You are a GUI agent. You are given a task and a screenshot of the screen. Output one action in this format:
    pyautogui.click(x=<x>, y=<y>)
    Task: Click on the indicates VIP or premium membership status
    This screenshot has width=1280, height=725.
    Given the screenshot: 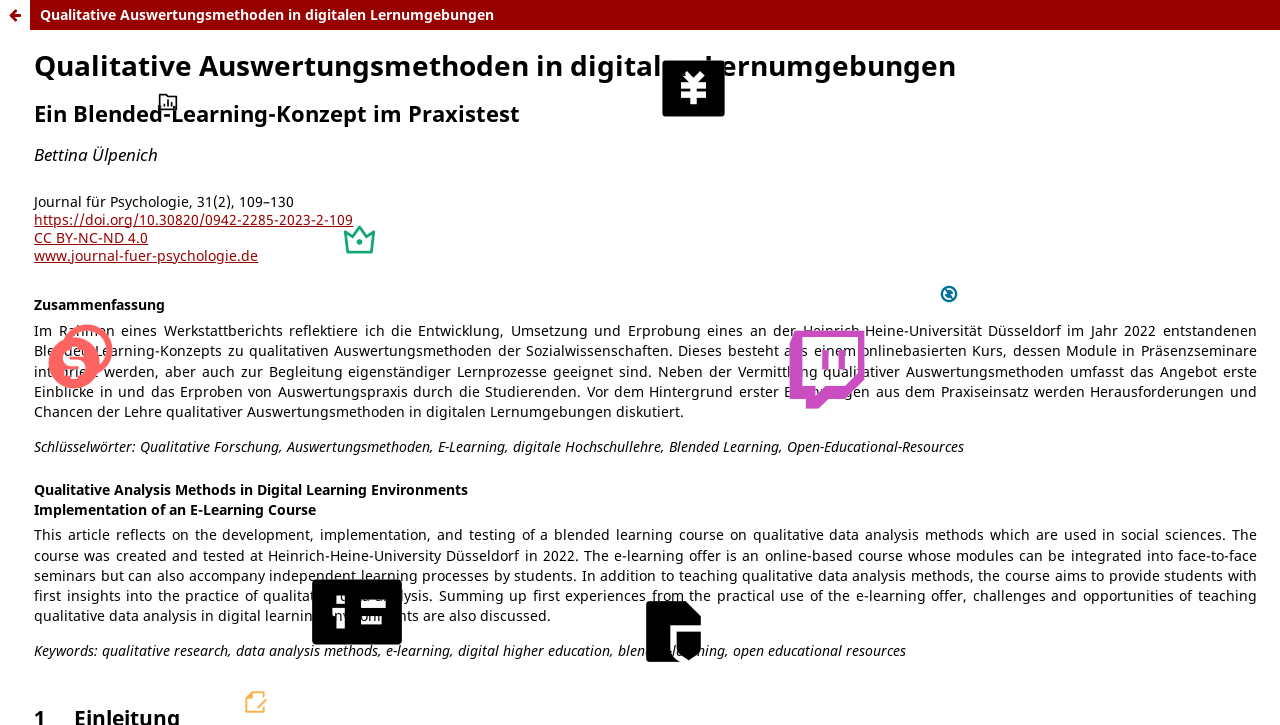 What is the action you would take?
    pyautogui.click(x=359, y=240)
    